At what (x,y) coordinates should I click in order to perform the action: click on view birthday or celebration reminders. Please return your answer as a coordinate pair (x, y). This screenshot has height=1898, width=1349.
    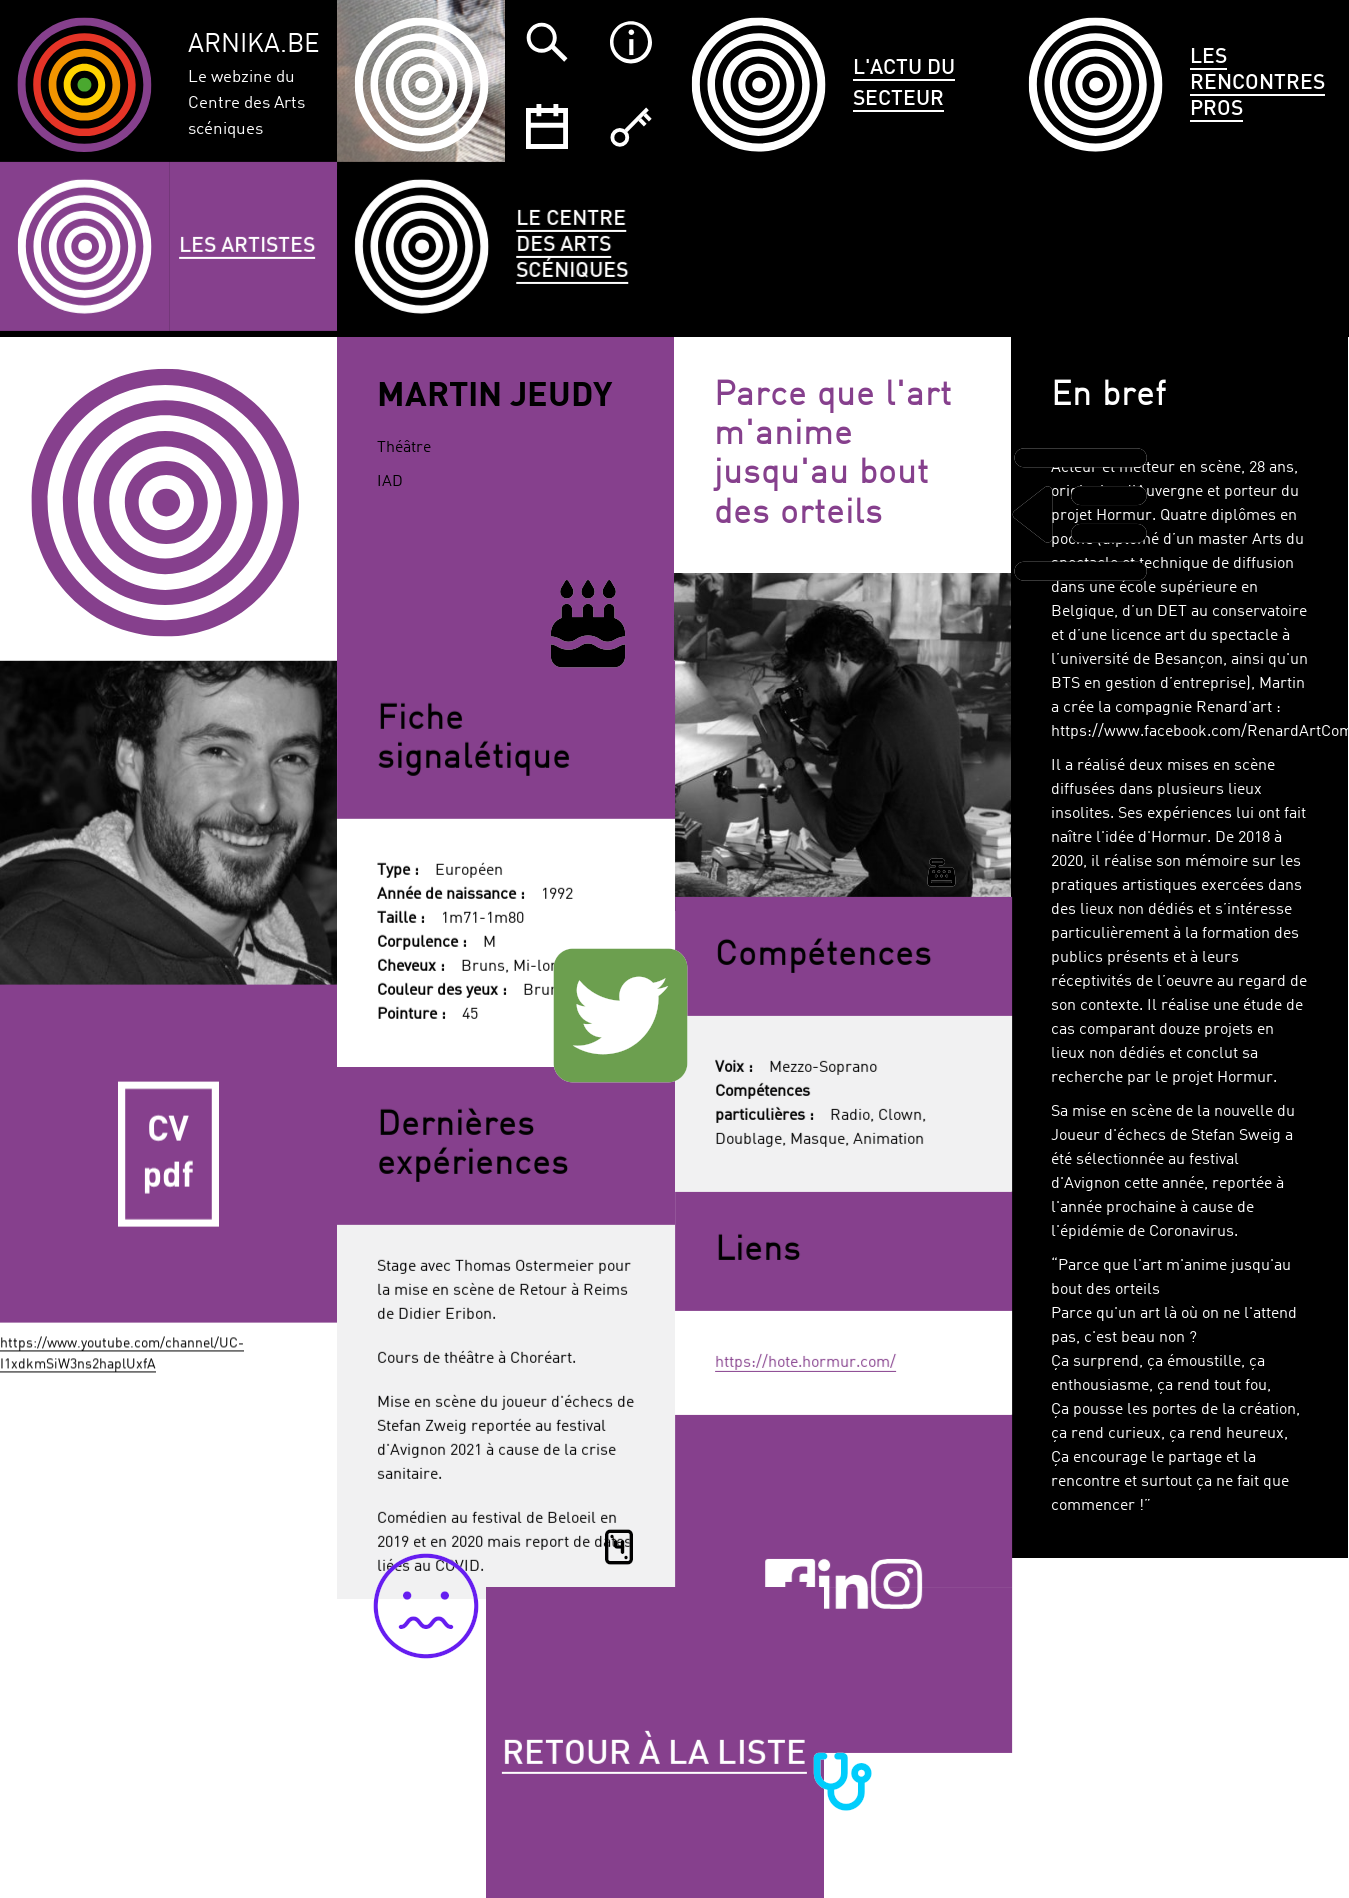
    Looking at the image, I should click on (588, 625).